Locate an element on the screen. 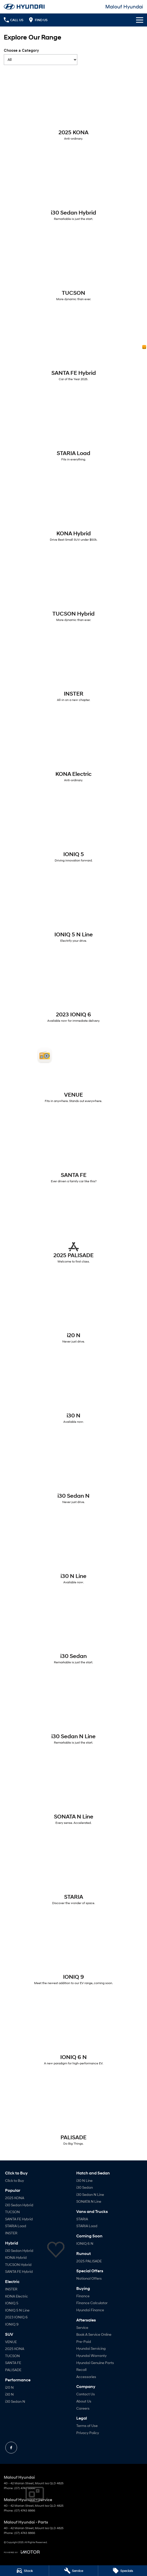 This screenshot has width=147, height=2576. launch Enter the Gungeon game is located at coordinates (144, 347).